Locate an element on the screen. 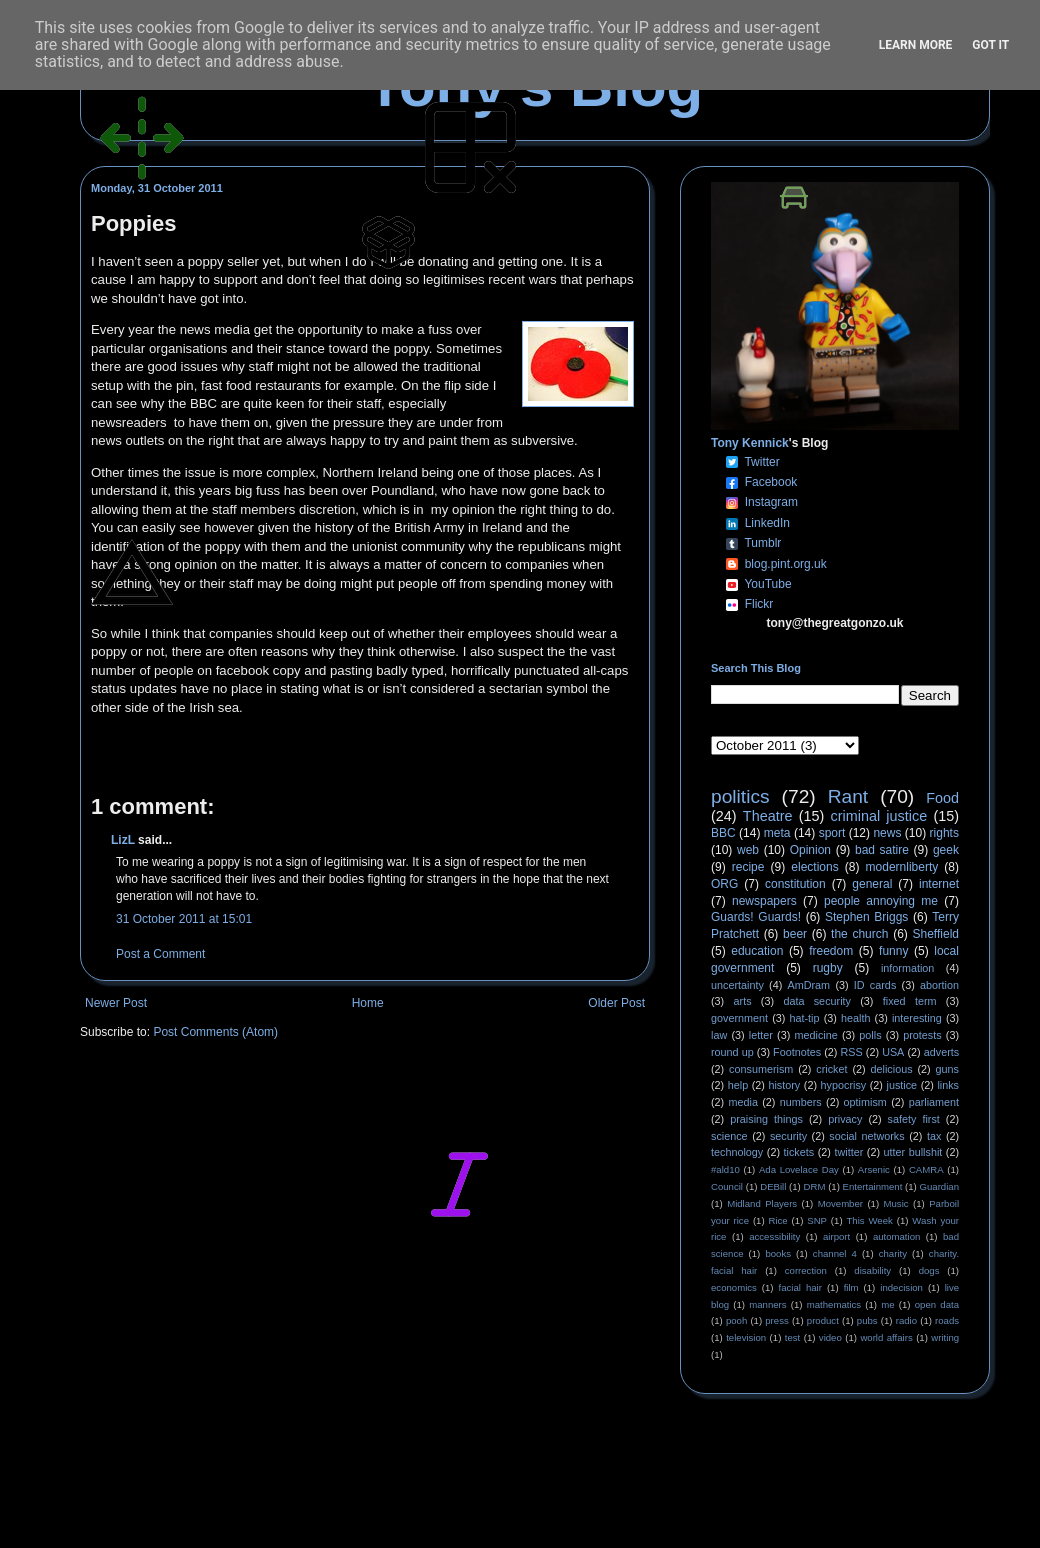 This screenshot has width=1040, height=1548. view package contents is located at coordinates (388, 242).